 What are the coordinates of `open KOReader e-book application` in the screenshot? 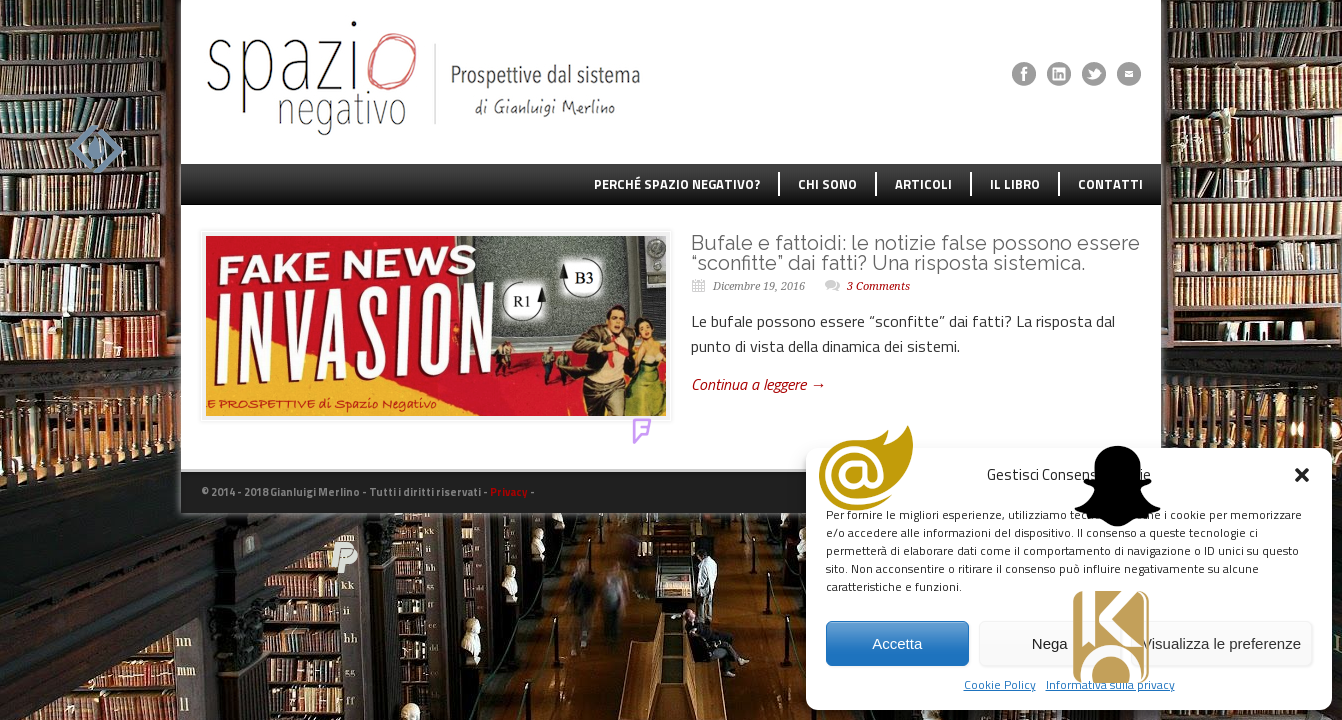 It's located at (1111, 637).